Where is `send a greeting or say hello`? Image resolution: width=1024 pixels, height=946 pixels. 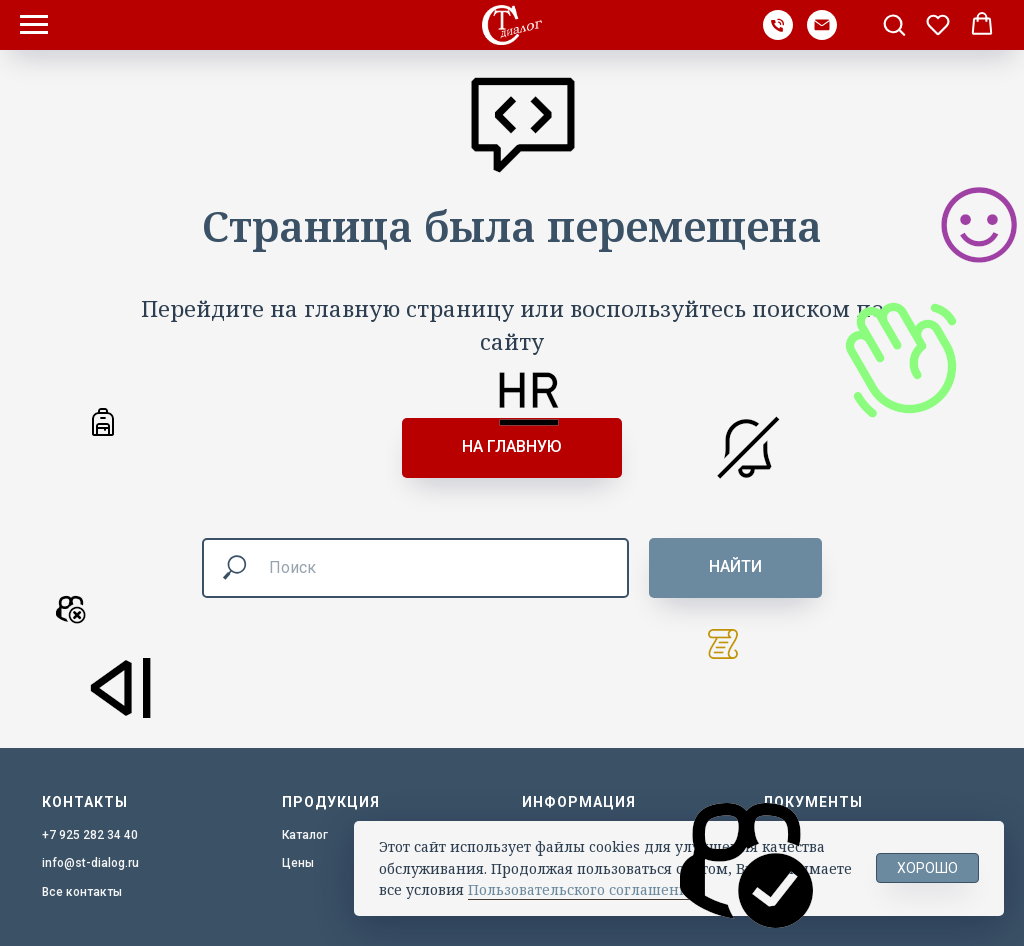
send a greeting or say hello is located at coordinates (901, 358).